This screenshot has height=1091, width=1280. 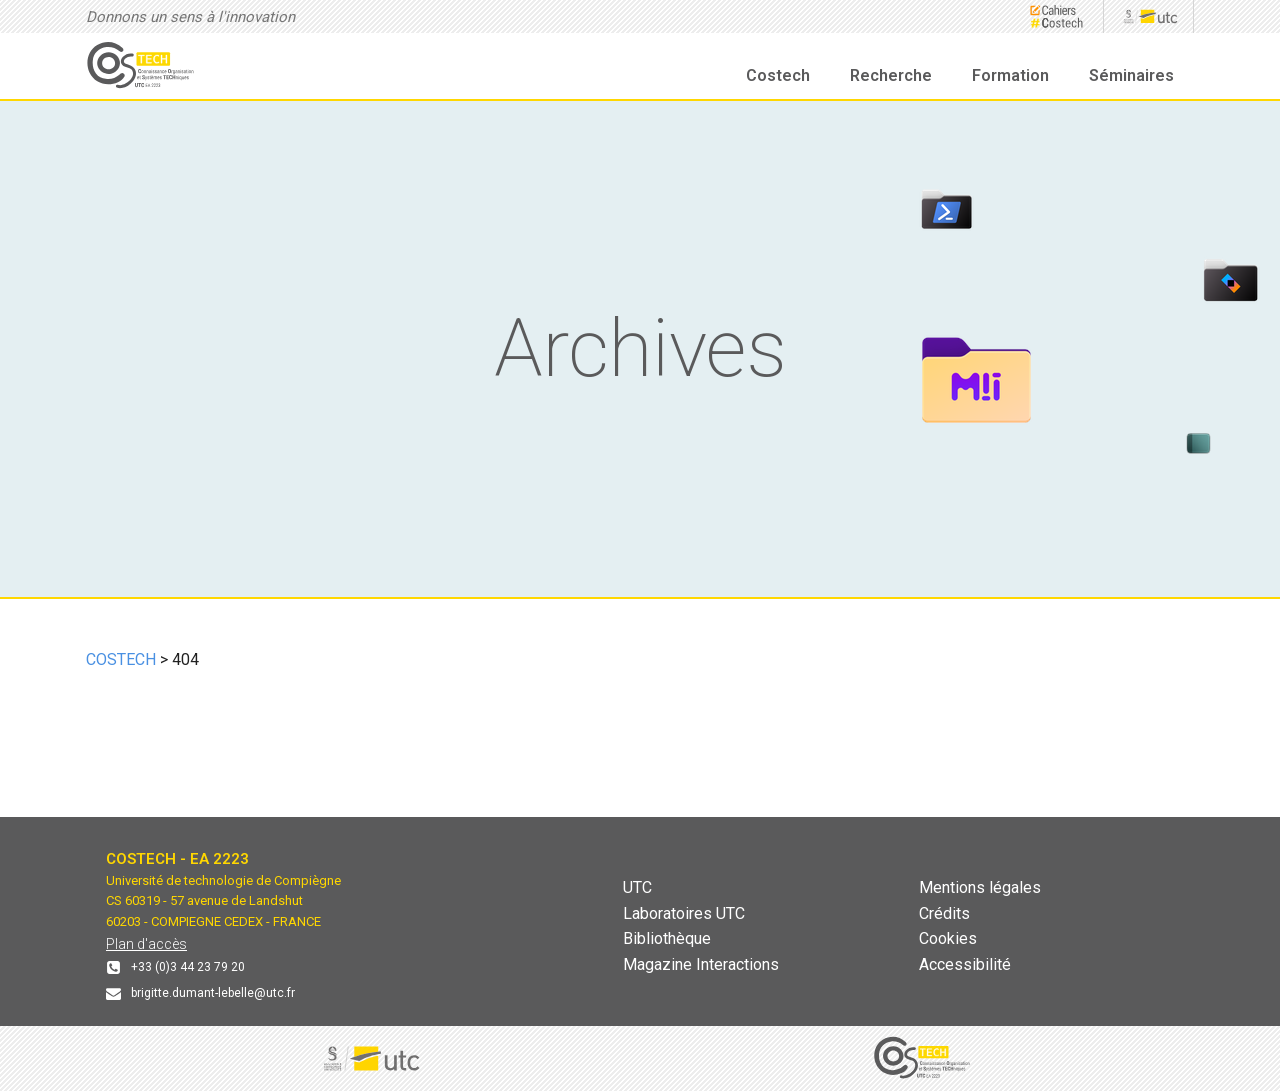 What do you see at coordinates (946, 210) in the screenshot?
I see `open folder containing PowerShell scripts` at bounding box center [946, 210].